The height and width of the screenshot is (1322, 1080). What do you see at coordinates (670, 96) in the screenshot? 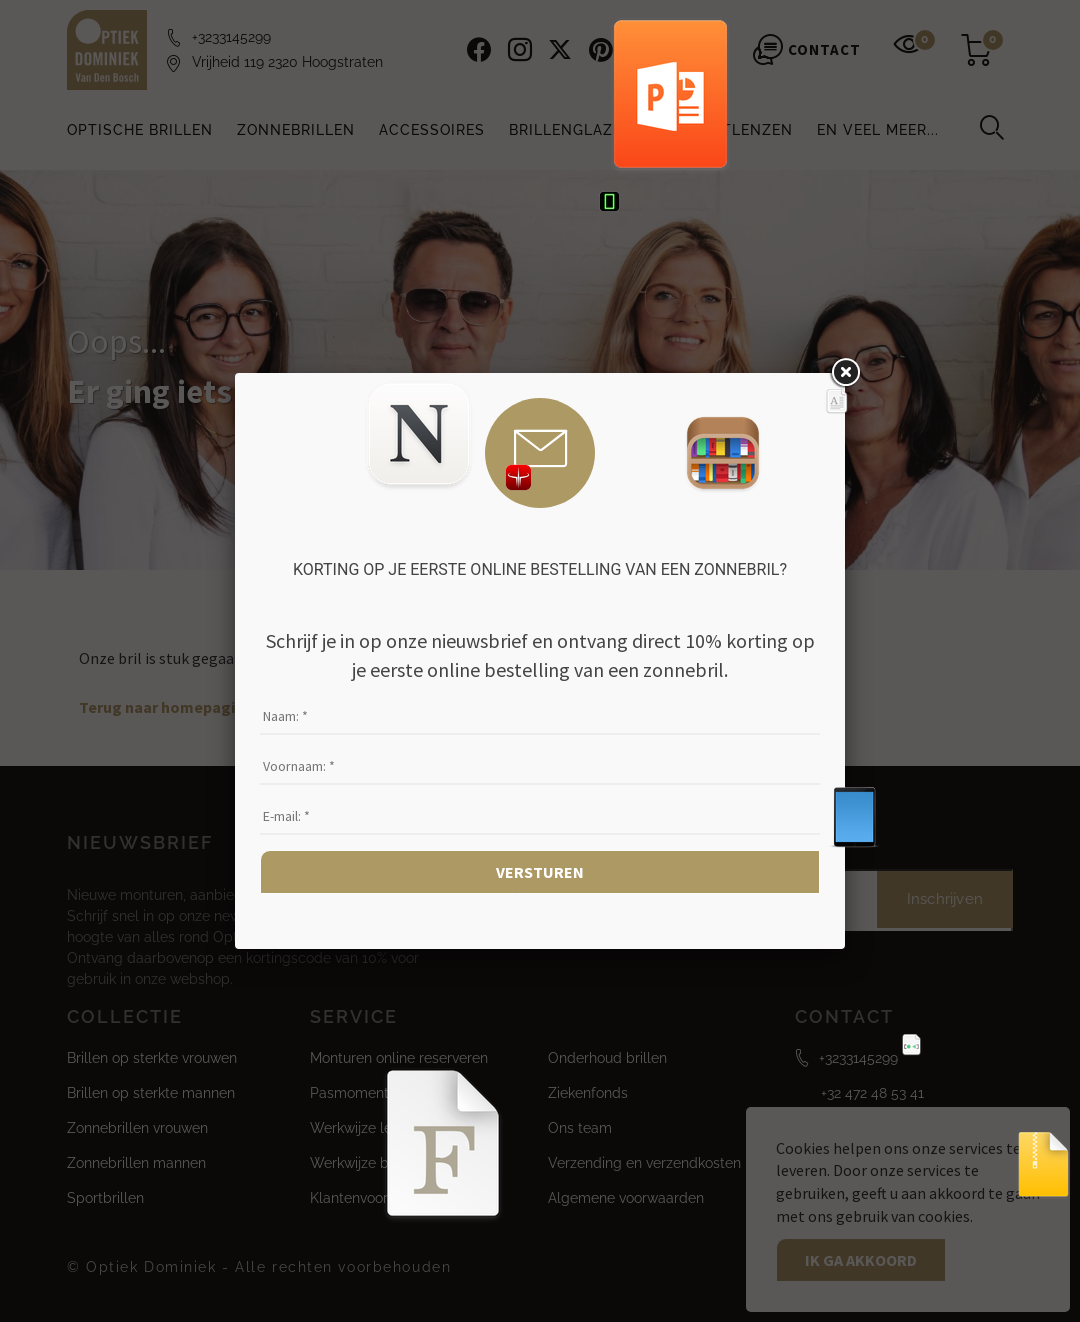
I see `presentation template file type indicator` at bounding box center [670, 96].